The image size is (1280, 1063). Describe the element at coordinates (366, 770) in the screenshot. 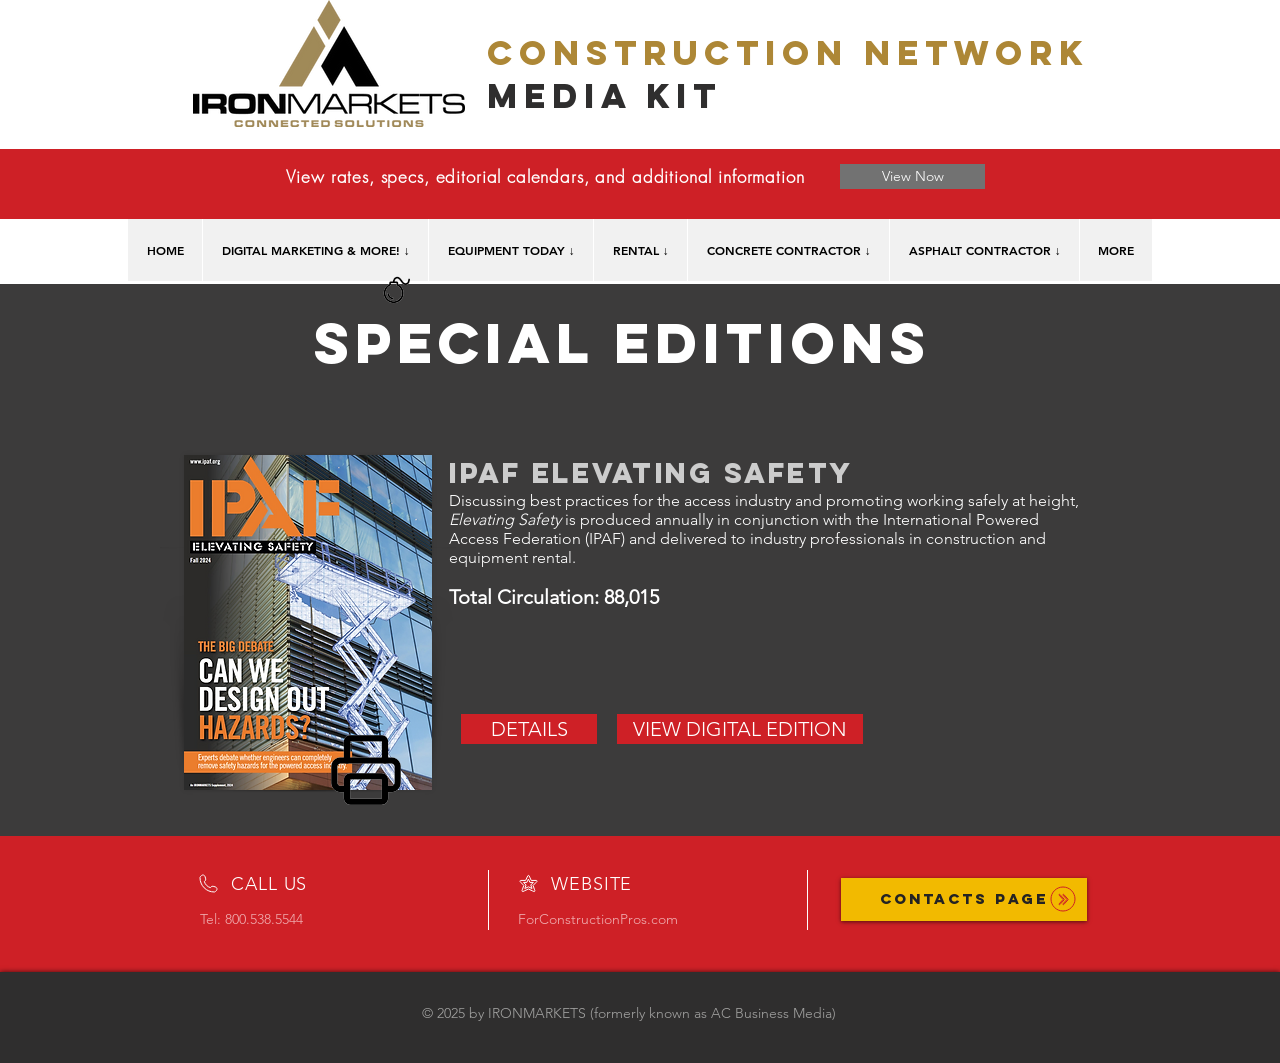

I see `print the current document` at that location.